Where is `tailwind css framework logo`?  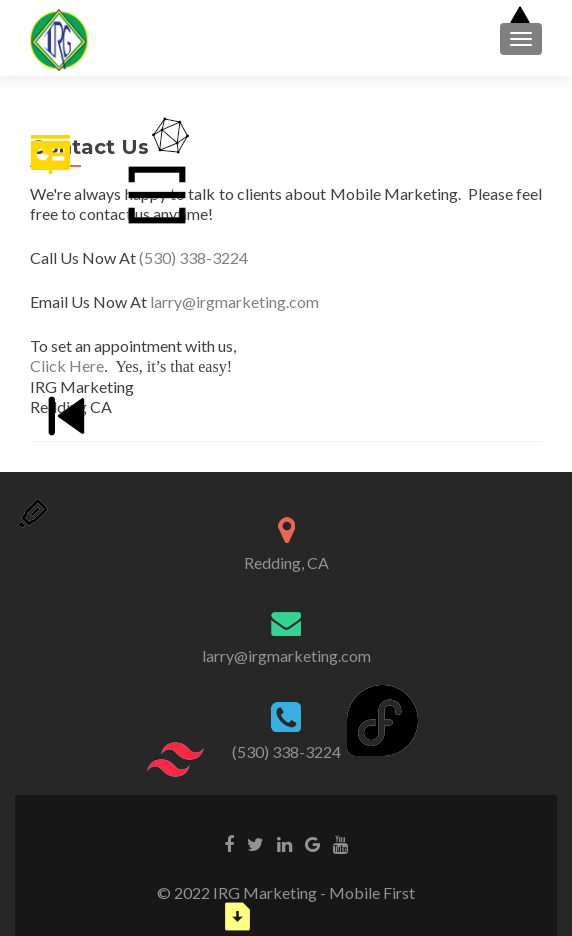 tailwind css framework logo is located at coordinates (175, 759).